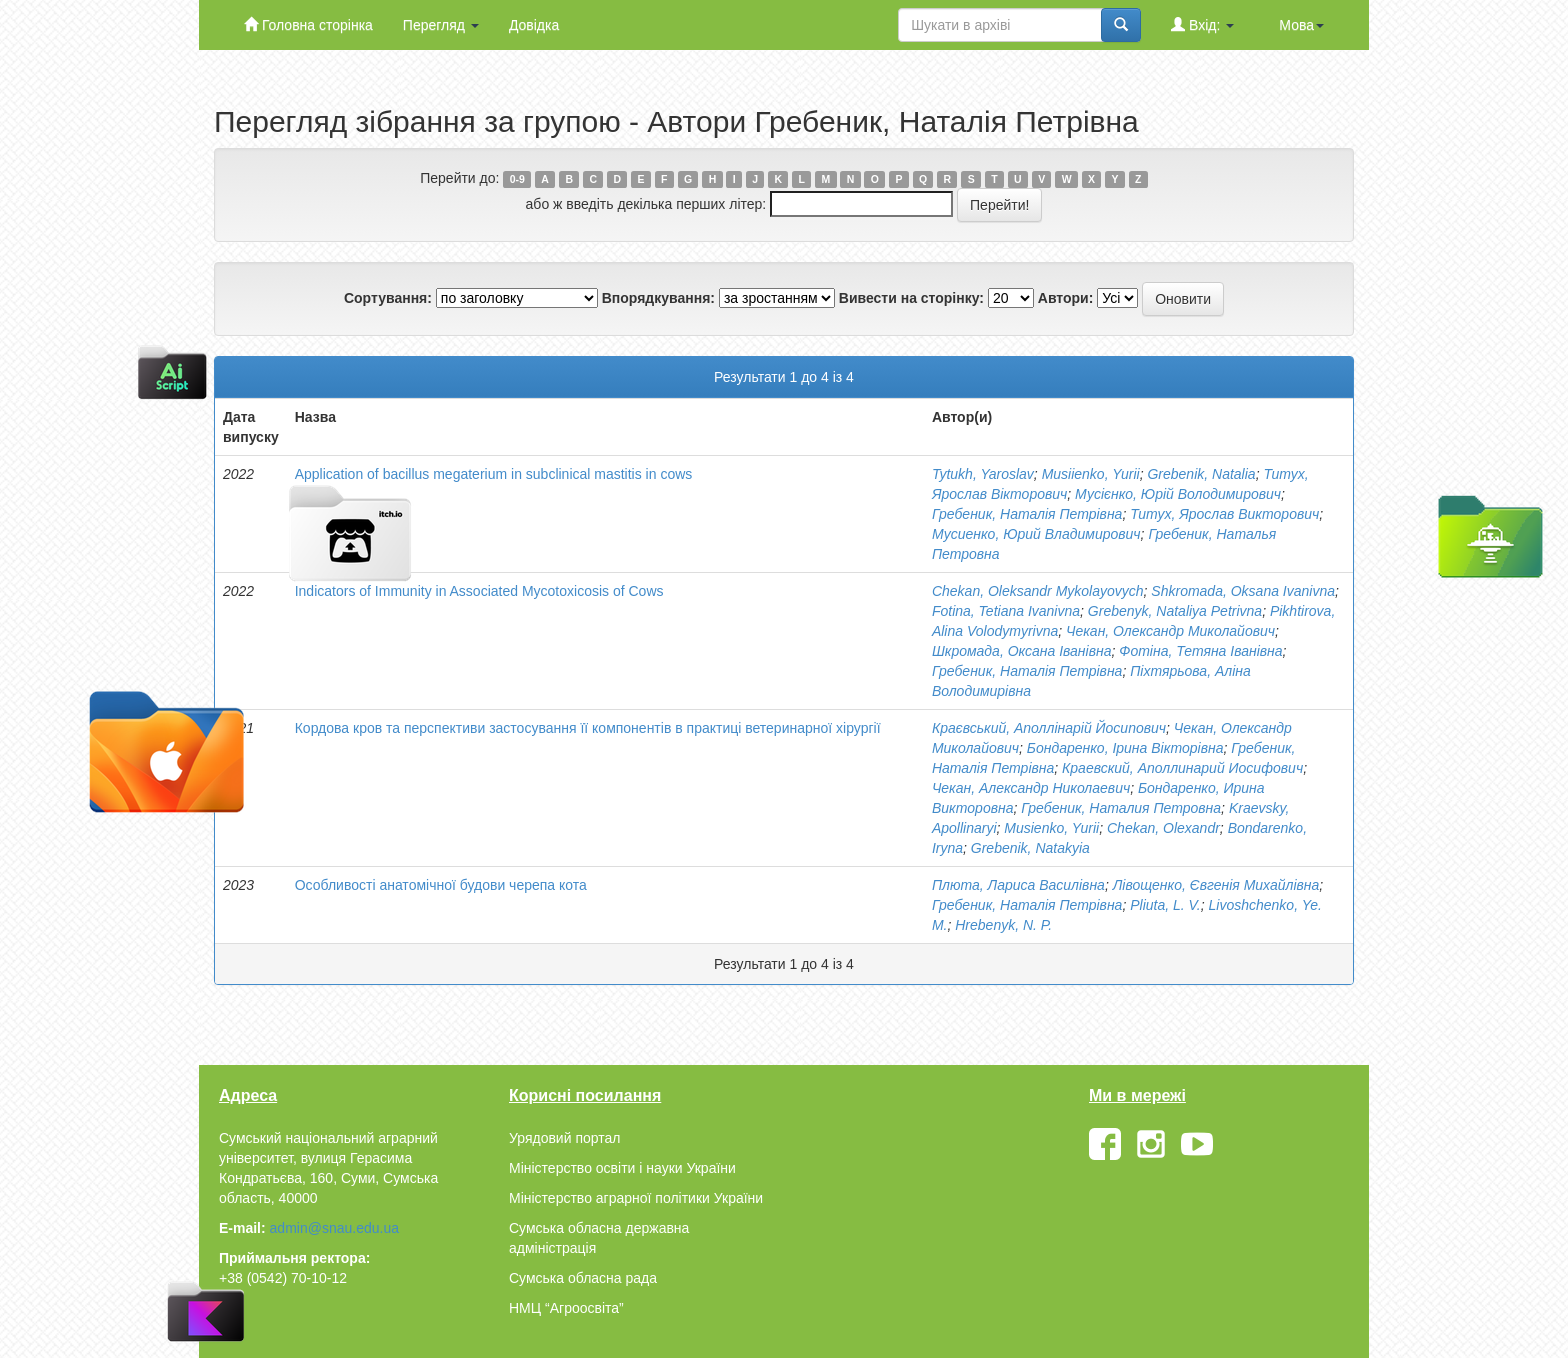 The width and height of the screenshot is (1568, 1358). I want to click on open folder containing AI scripts, so click(172, 374).